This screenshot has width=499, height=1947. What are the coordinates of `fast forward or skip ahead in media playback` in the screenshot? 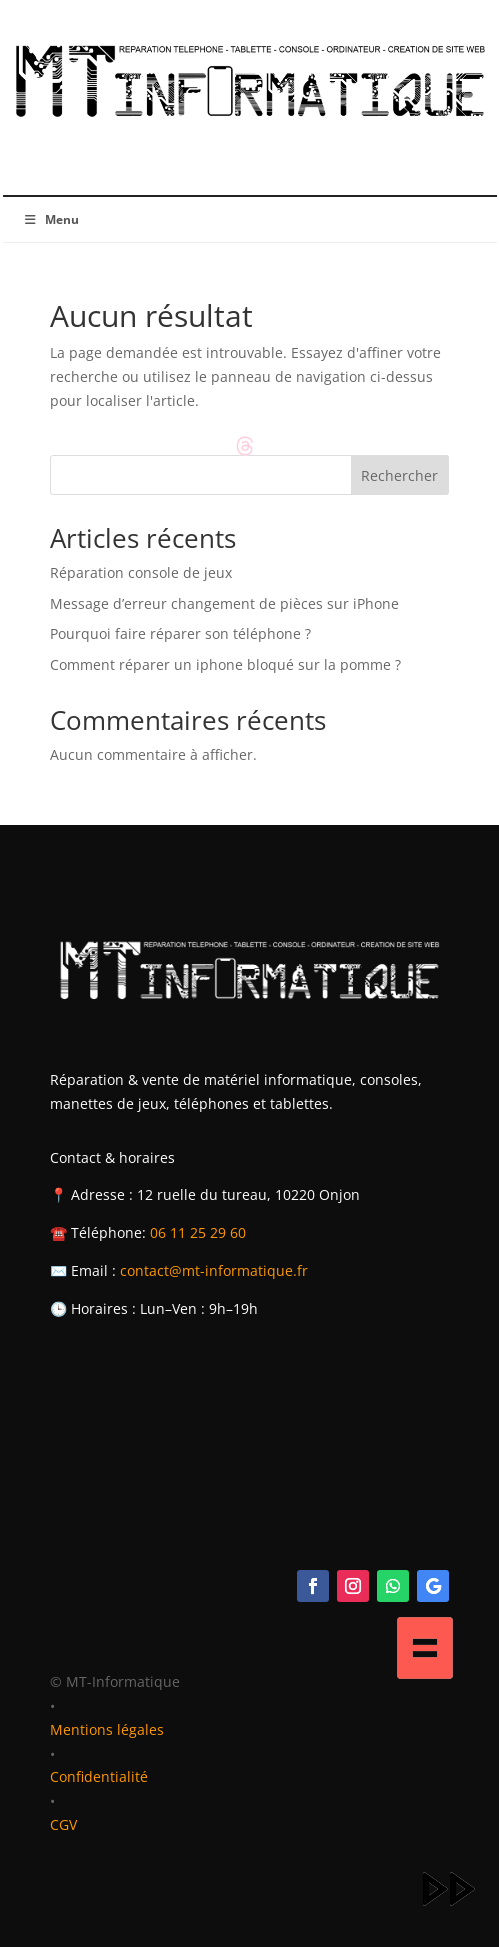 It's located at (447, 1889).